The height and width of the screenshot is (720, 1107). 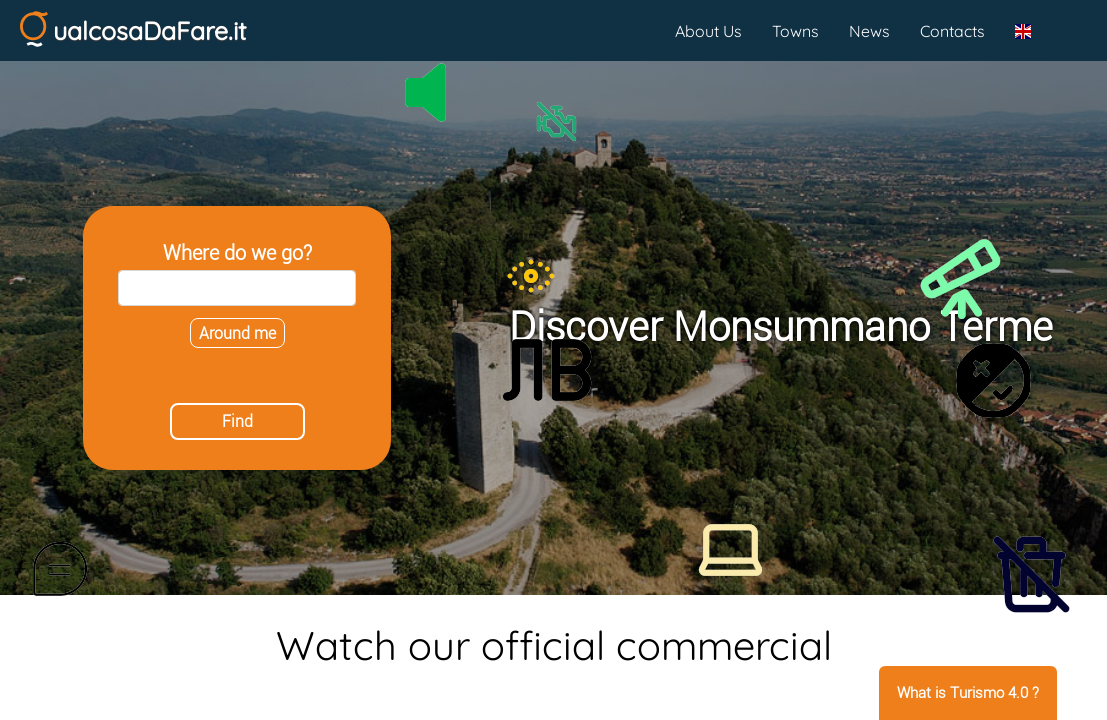 I want to click on delete function is disabled or unavailable, so click(x=1031, y=574).